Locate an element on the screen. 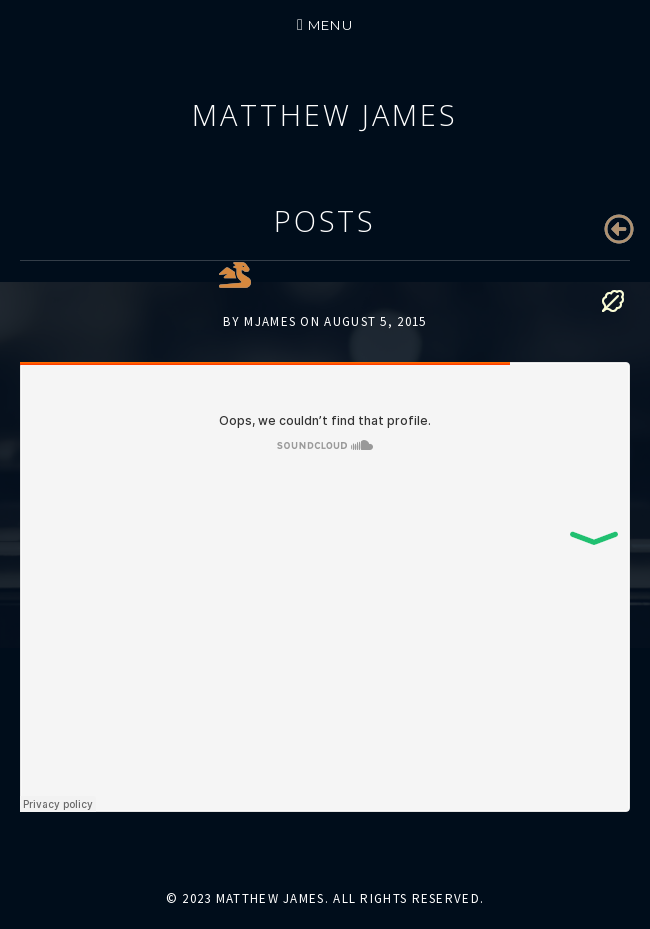 The height and width of the screenshot is (929, 650). access fantasy or gaming content is located at coordinates (235, 275).